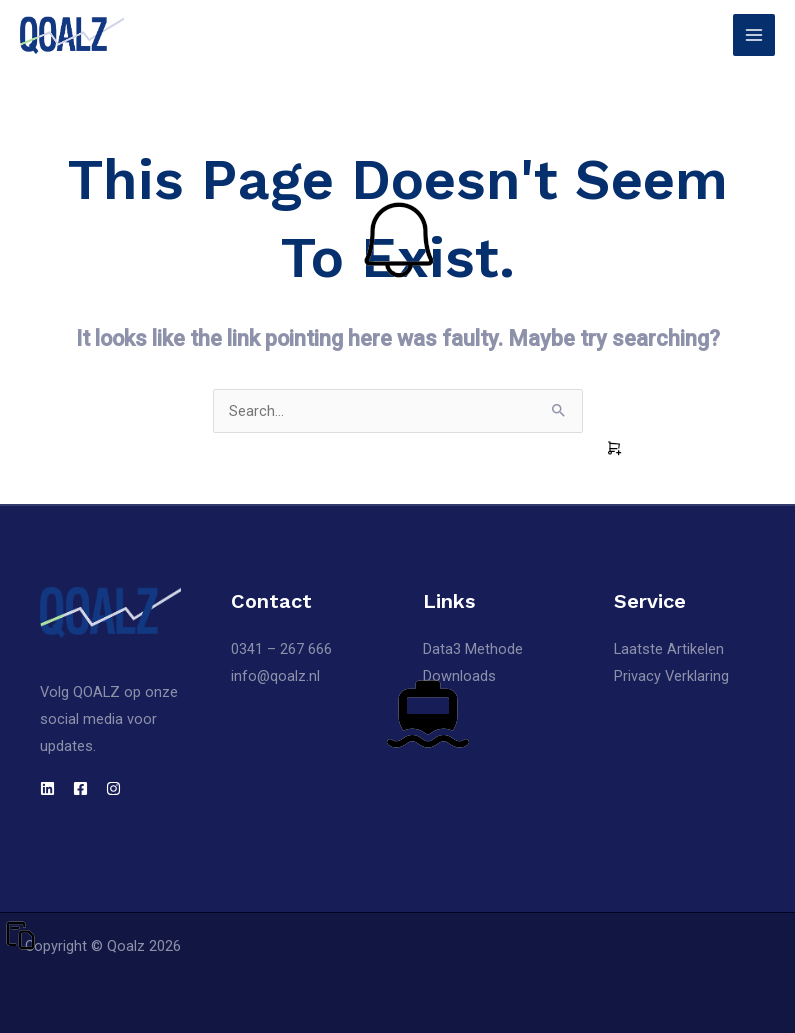 This screenshot has height=1033, width=795. Describe the element at coordinates (614, 448) in the screenshot. I see `add item to shopping cart` at that location.